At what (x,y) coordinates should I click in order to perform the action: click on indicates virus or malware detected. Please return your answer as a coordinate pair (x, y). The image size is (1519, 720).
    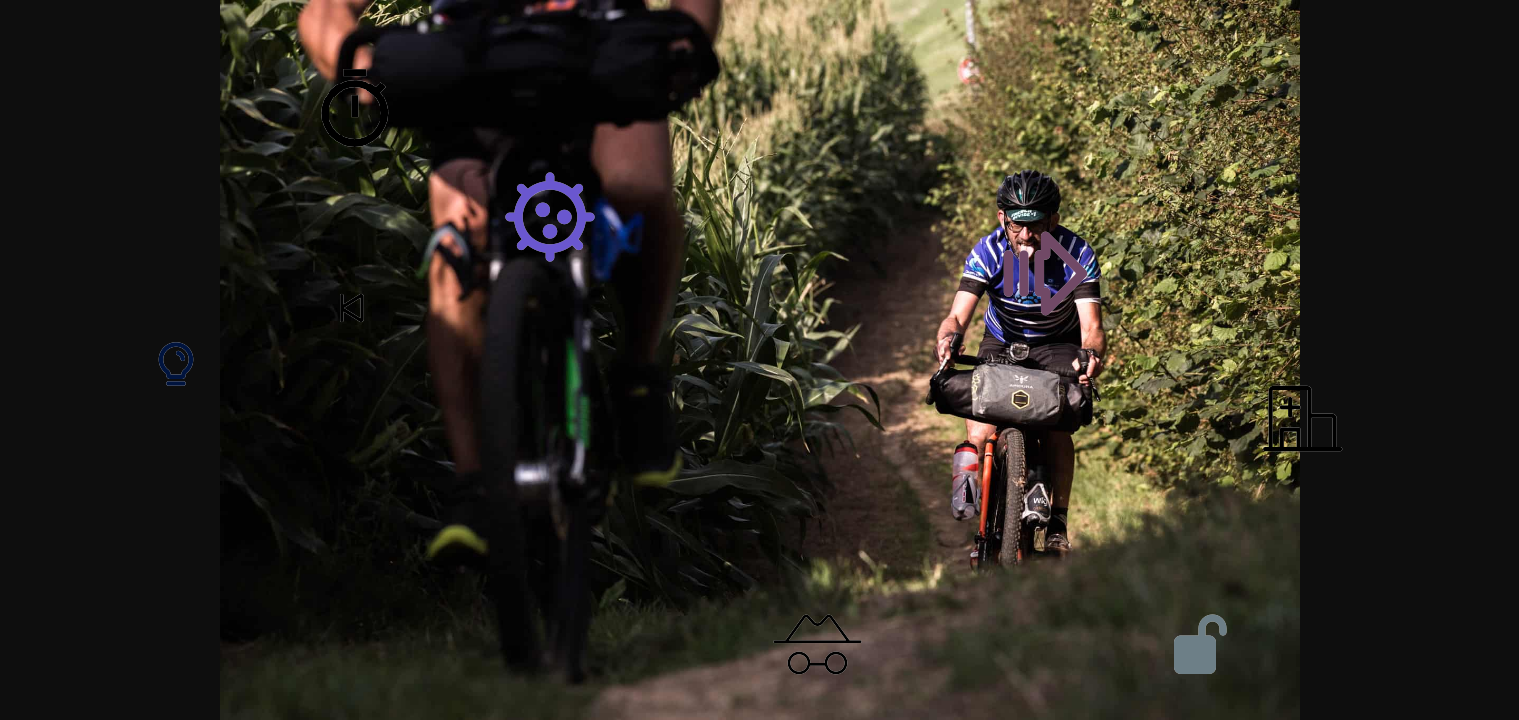
    Looking at the image, I should click on (550, 217).